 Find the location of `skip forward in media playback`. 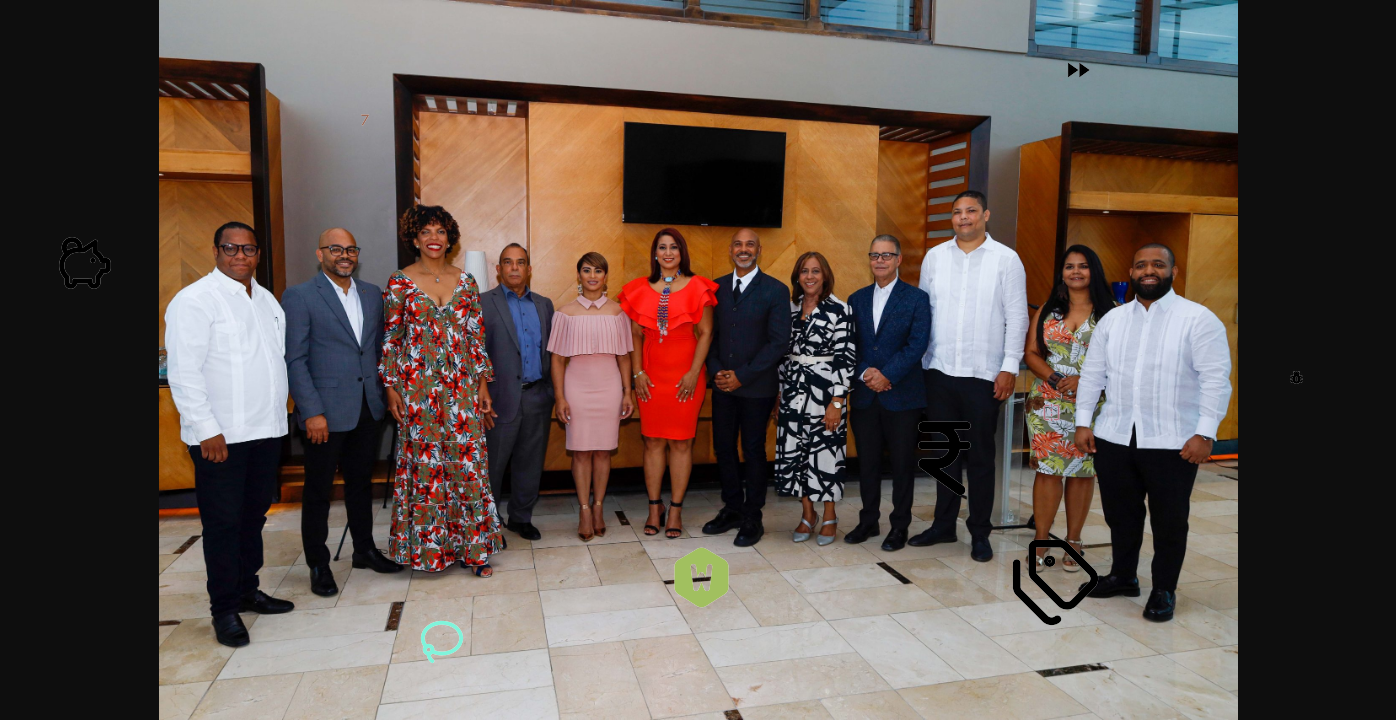

skip forward in media playback is located at coordinates (1078, 70).